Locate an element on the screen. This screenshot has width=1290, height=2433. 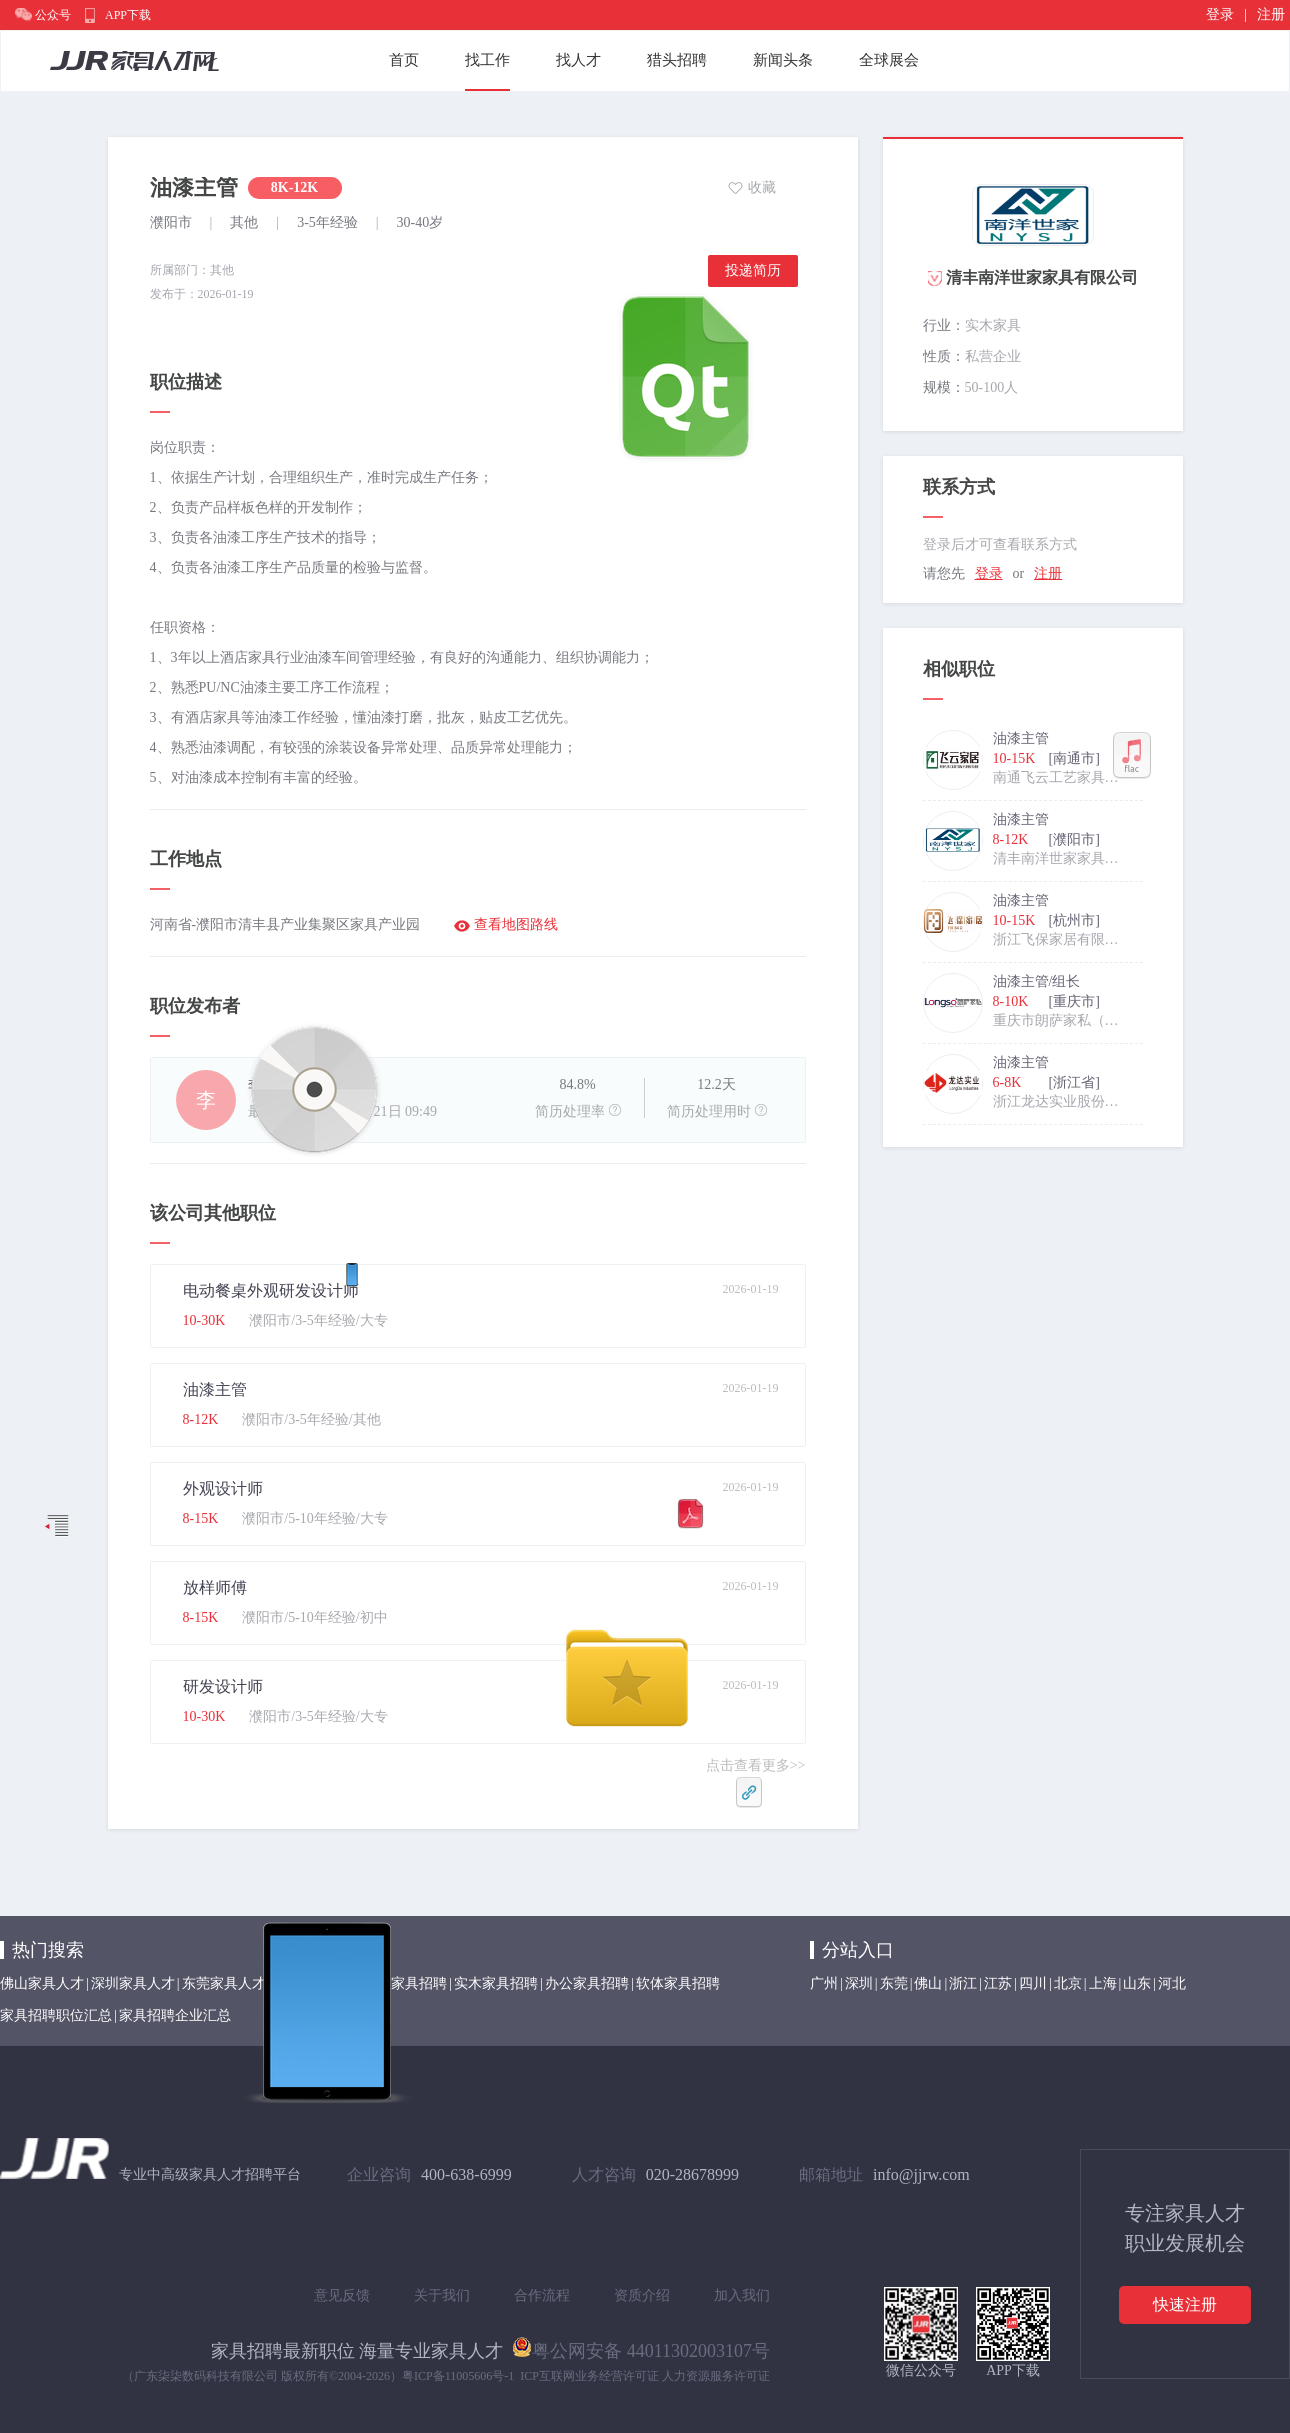
iPad Pro device connected via wifi is located at coordinates (327, 2012).